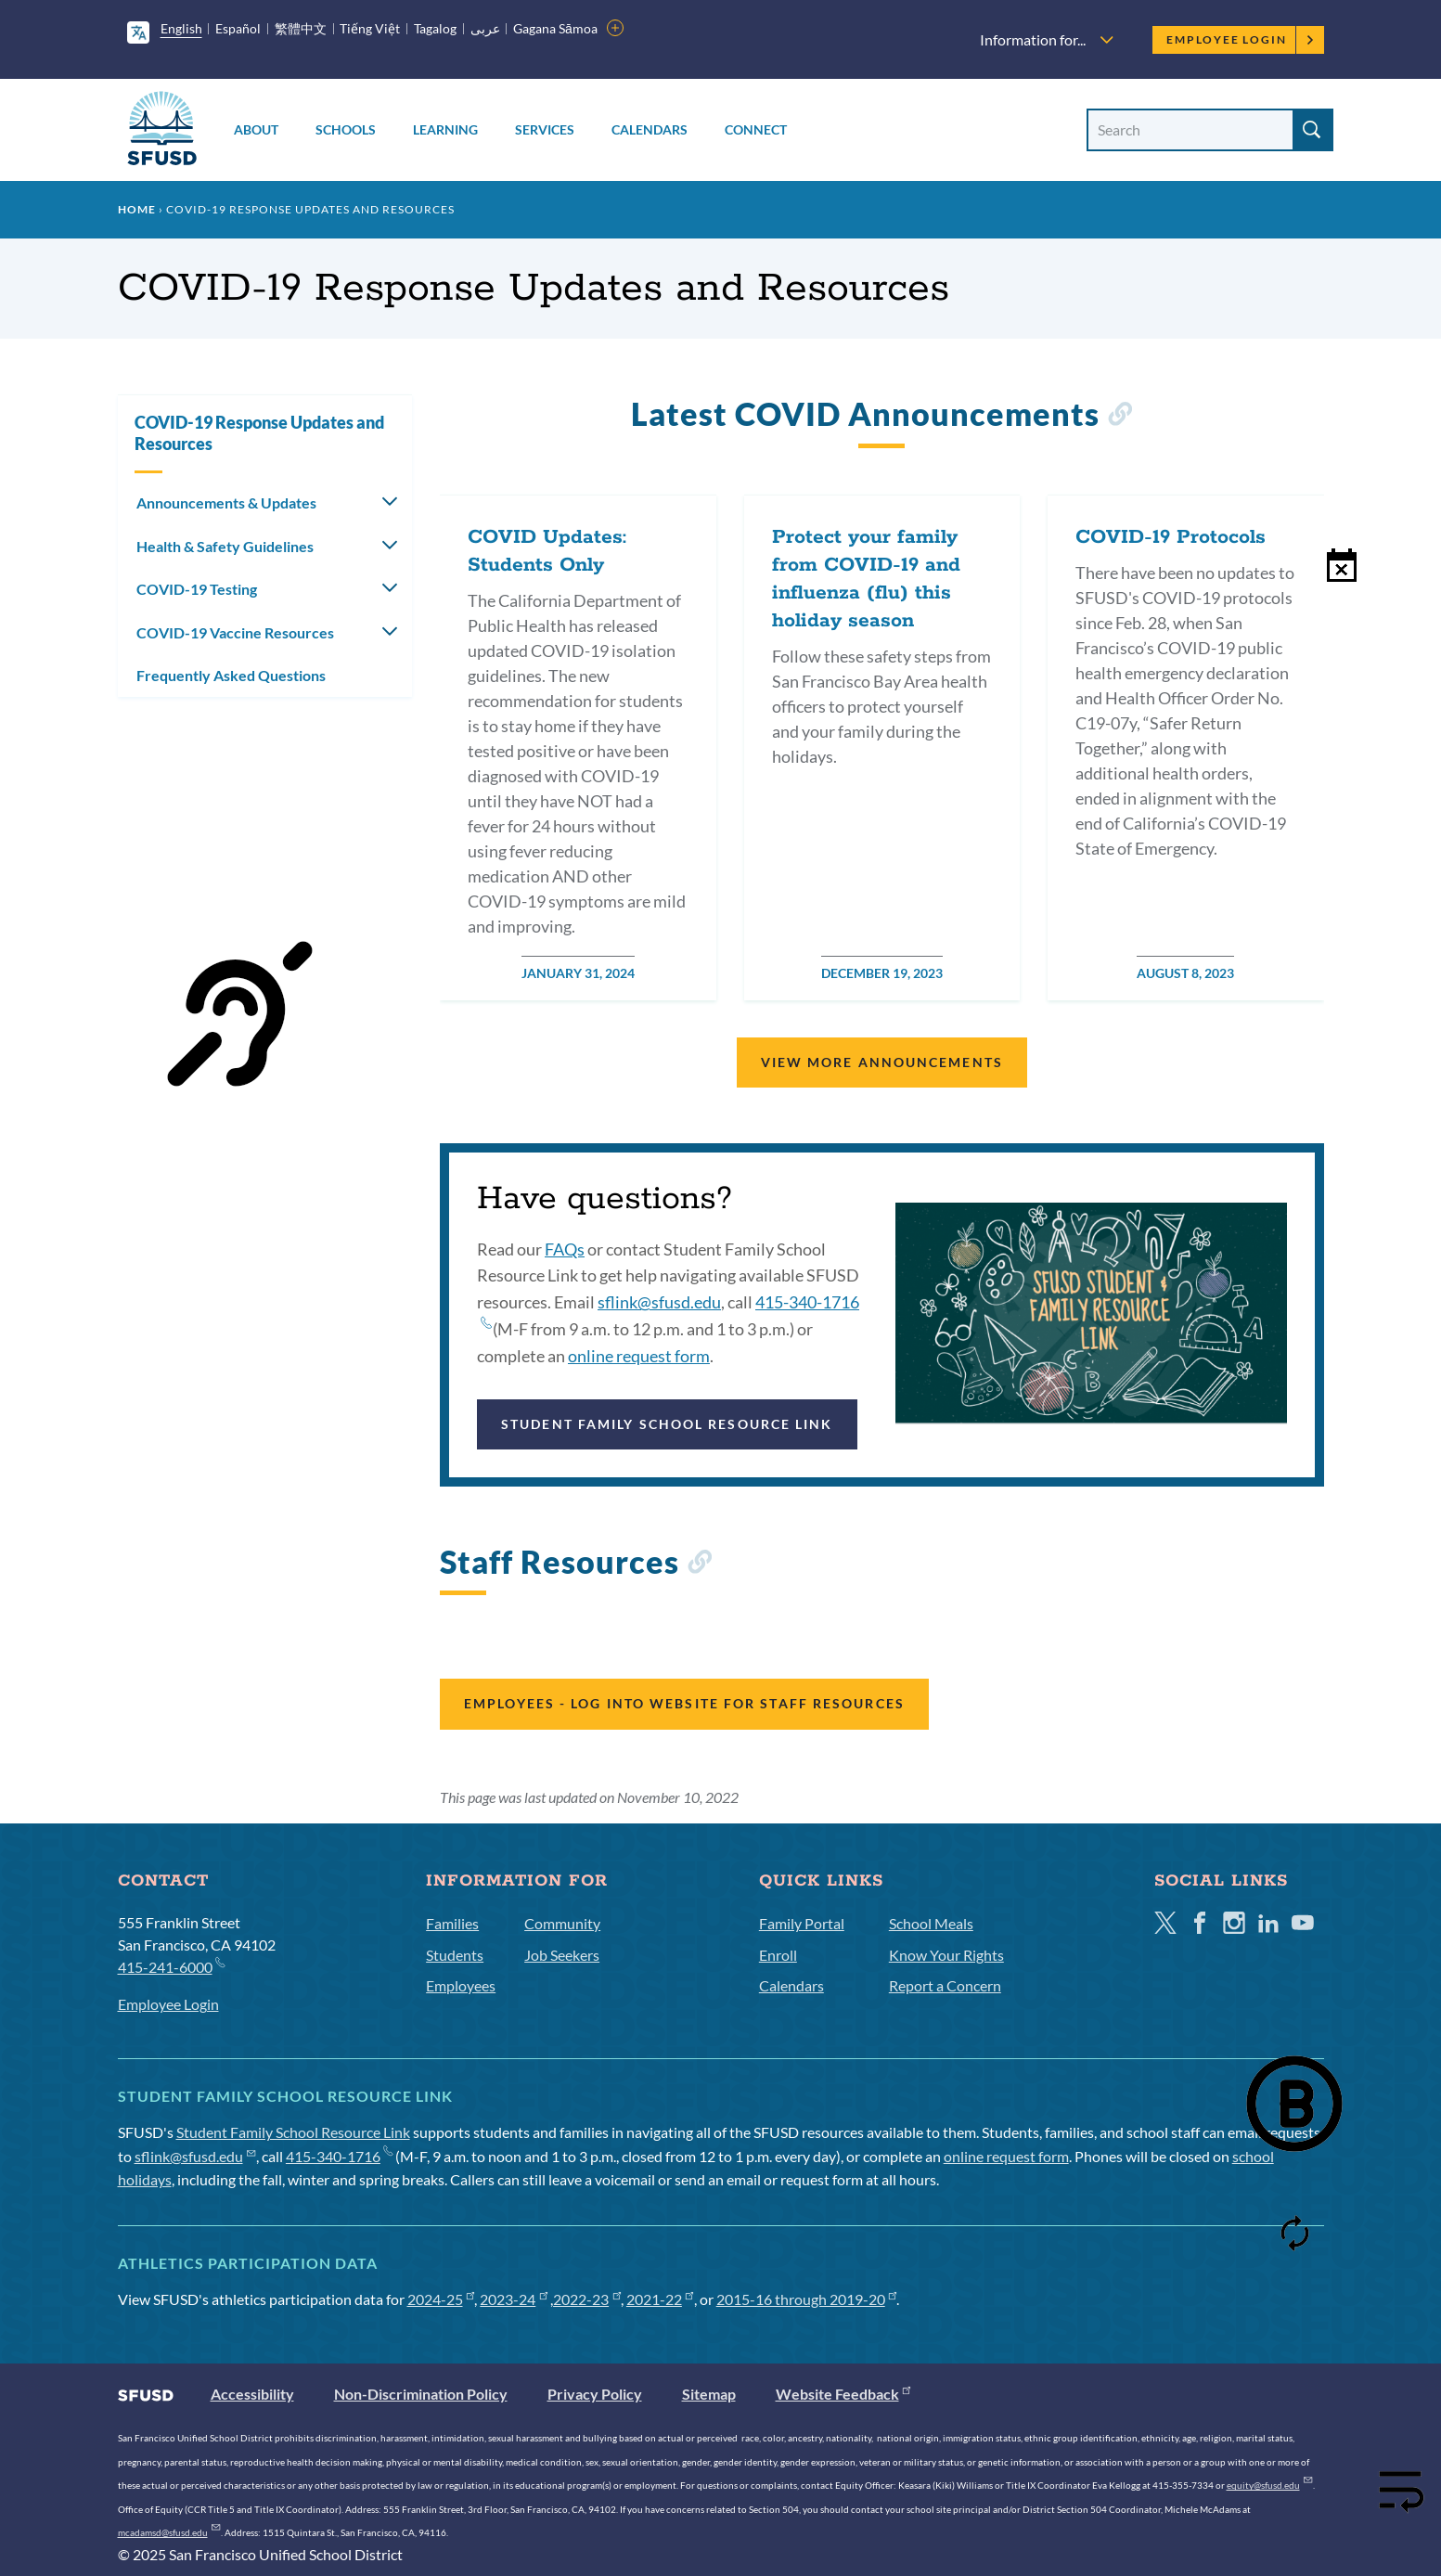 The width and height of the screenshot is (1441, 2576). What do you see at coordinates (1400, 2490) in the screenshot?
I see `toggle text wrapping in a document` at bounding box center [1400, 2490].